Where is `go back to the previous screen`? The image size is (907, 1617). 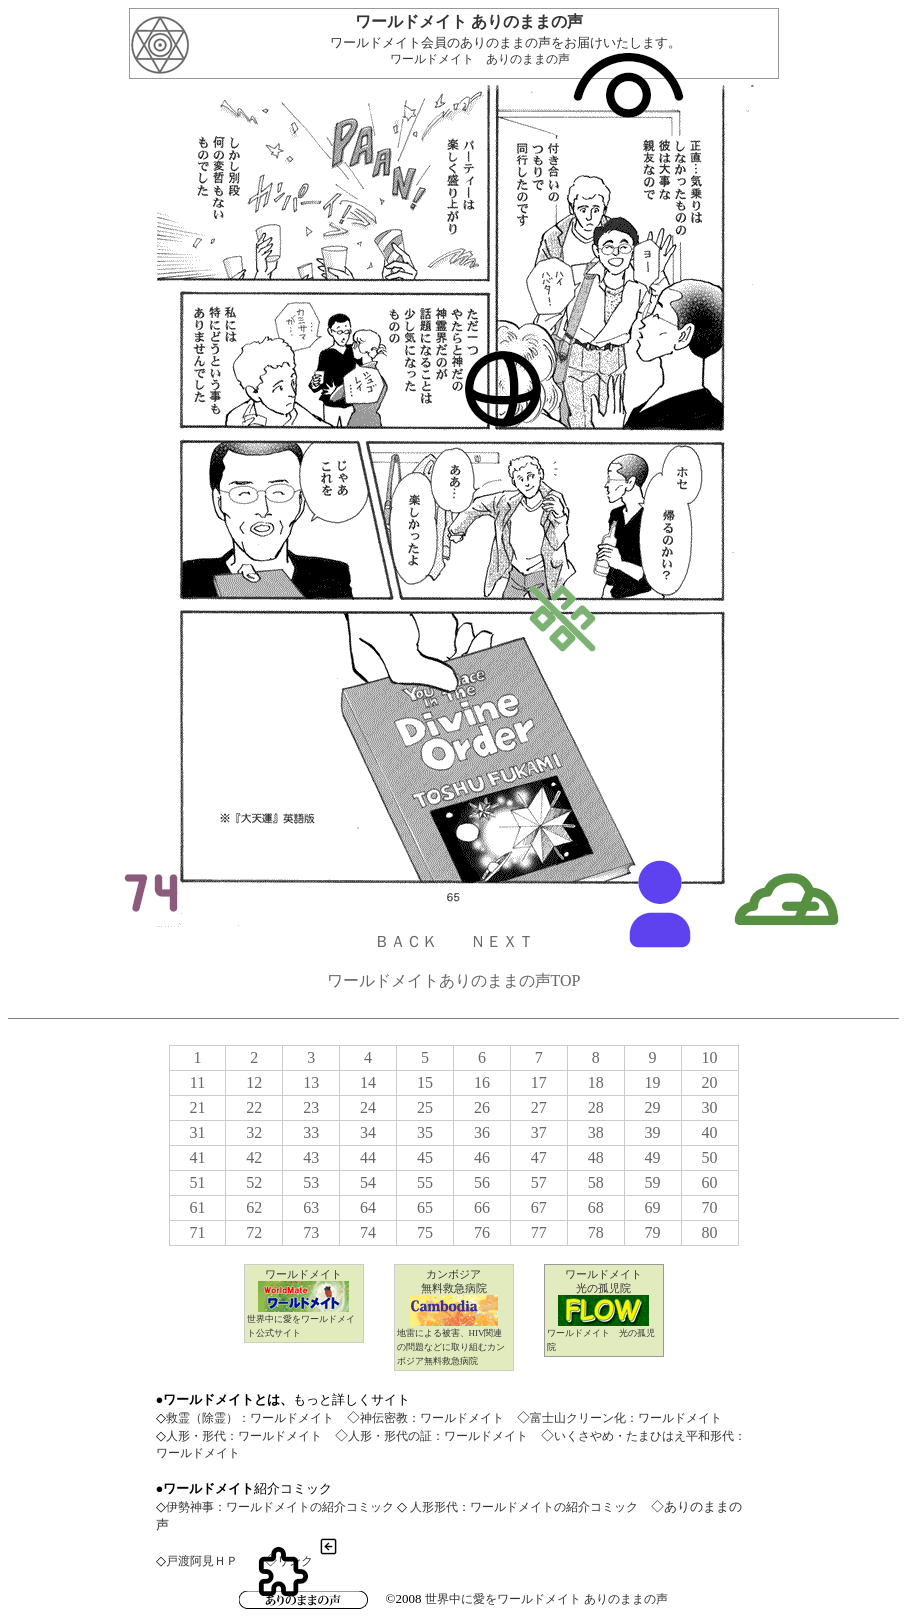 go back to the previous screen is located at coordinates (328, 1546).